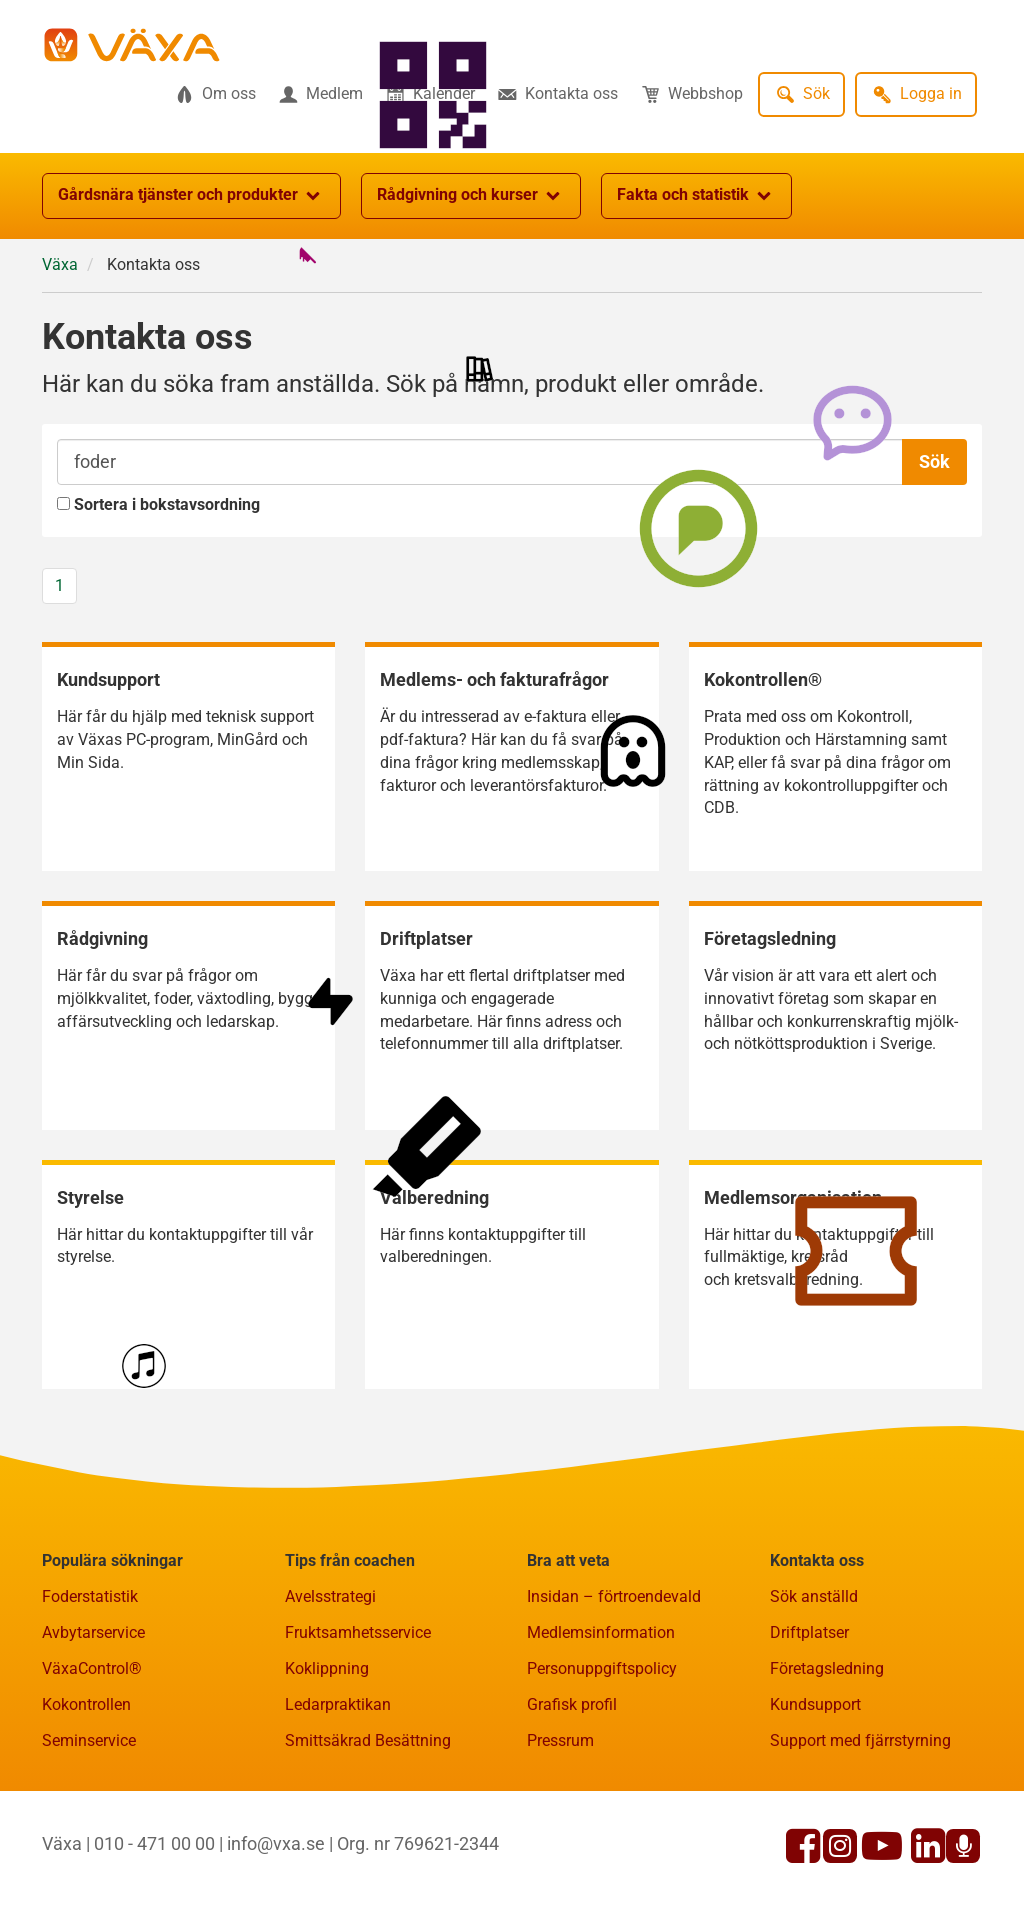 The width and height of the screenshot is (1024, 1909). What do you see at coordinates (428, 1148) in the screenshot?
I see `highlight or mark up text` at bounding box center [428, 1148].